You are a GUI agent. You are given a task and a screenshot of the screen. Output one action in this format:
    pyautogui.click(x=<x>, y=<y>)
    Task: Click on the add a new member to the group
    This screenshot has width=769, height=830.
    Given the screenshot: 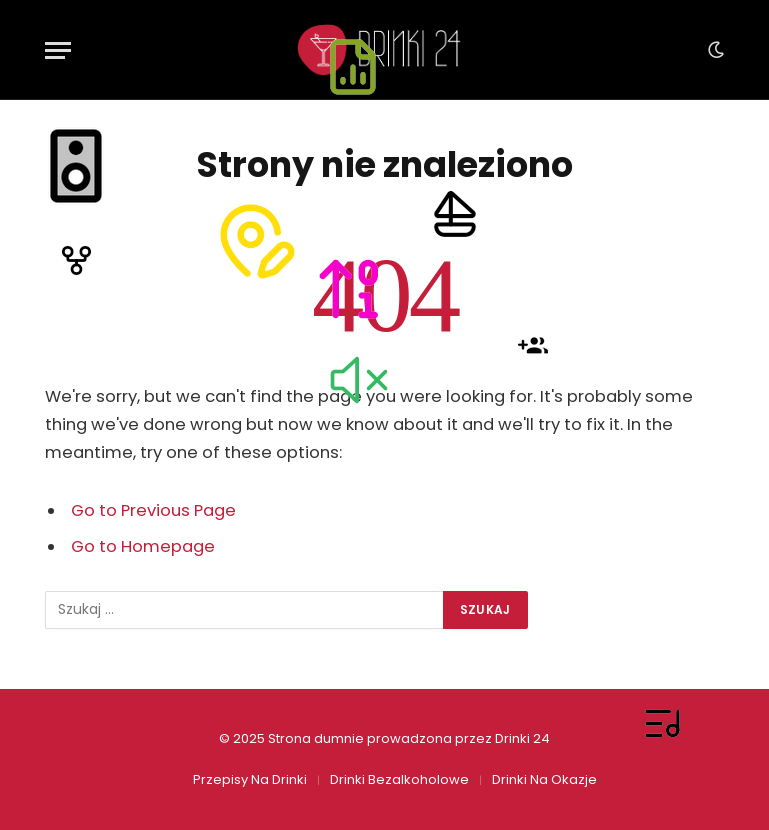 What is the action you would take?
    pyautogui.click(x=533, y=346)
    